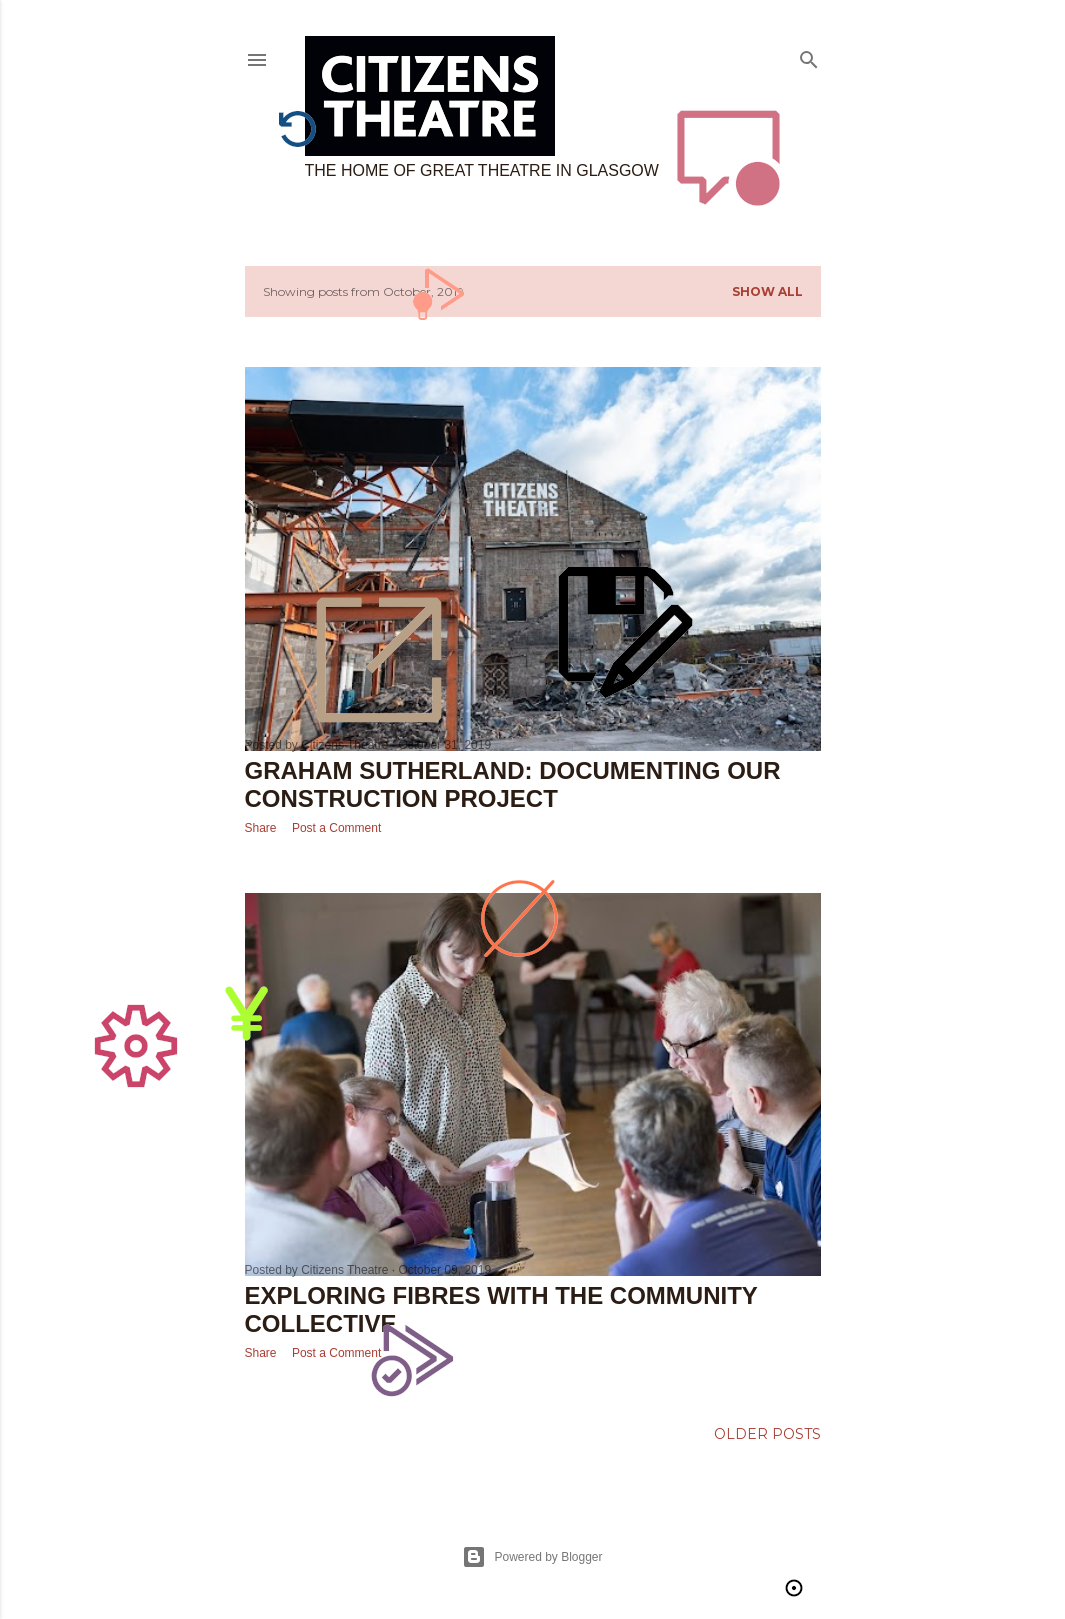 This screenshot has width=1065, height=1619. What do you see at coordinates (728, 154) in the screenshot?
I see `view unresolved comments` at bounding box center [728, 154].